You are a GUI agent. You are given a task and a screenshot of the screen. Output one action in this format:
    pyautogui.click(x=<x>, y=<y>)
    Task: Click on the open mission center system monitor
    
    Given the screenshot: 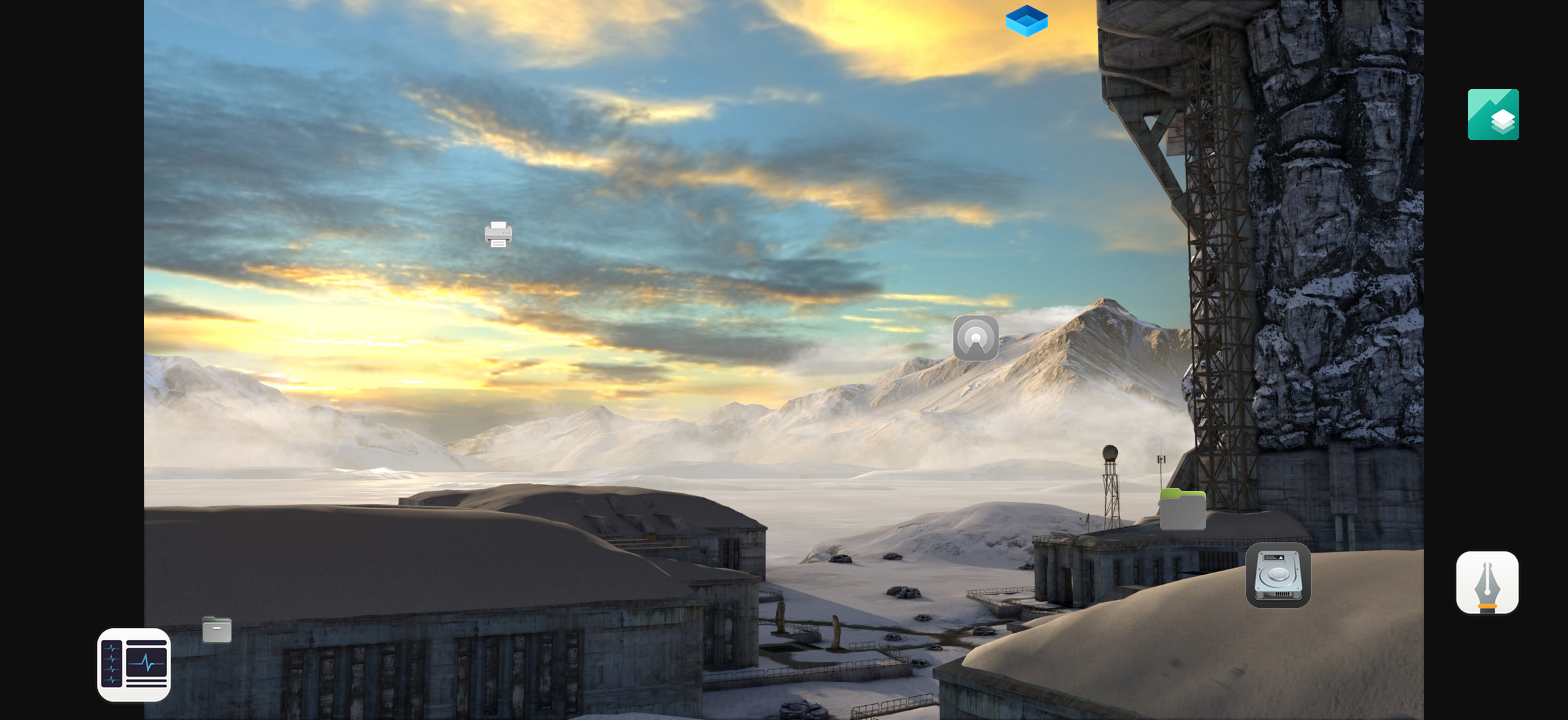 What is the action you would take?
    pyautogui.click(x=134, y=665)
    